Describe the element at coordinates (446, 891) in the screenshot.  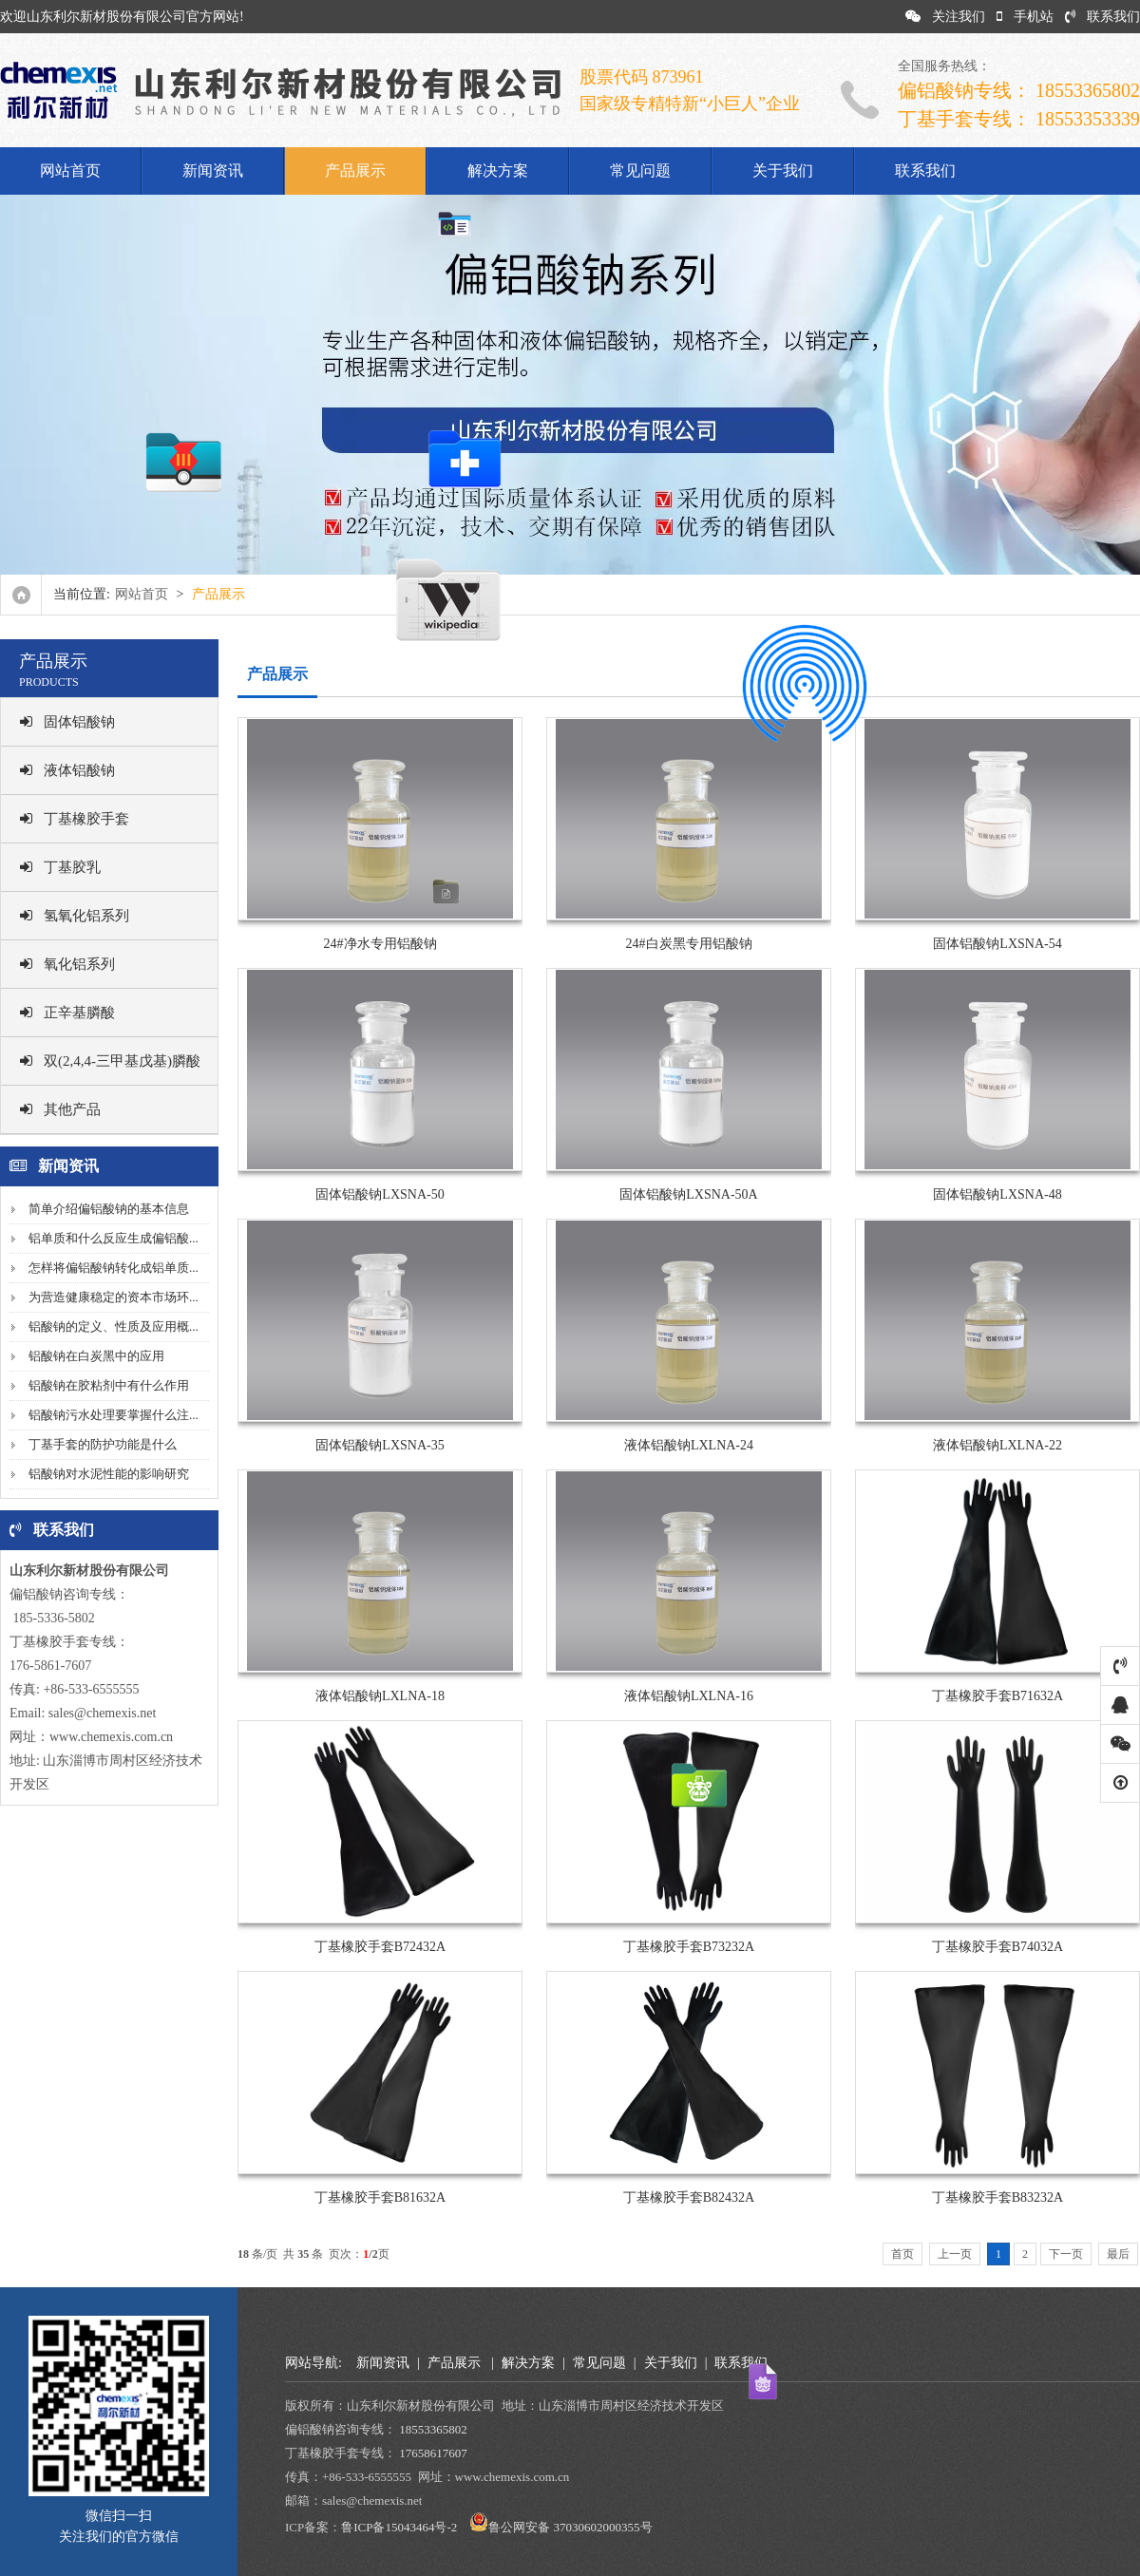
I see `open your documents folder` at that location.